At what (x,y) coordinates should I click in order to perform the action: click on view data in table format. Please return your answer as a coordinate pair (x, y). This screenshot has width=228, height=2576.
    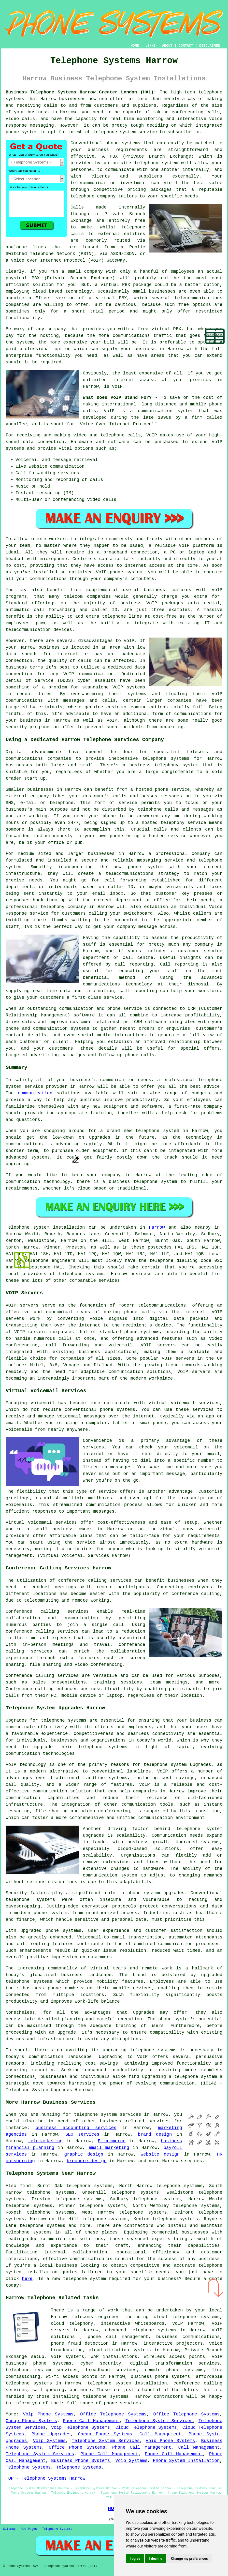
    Looking at the image, I should click on (215, 336).